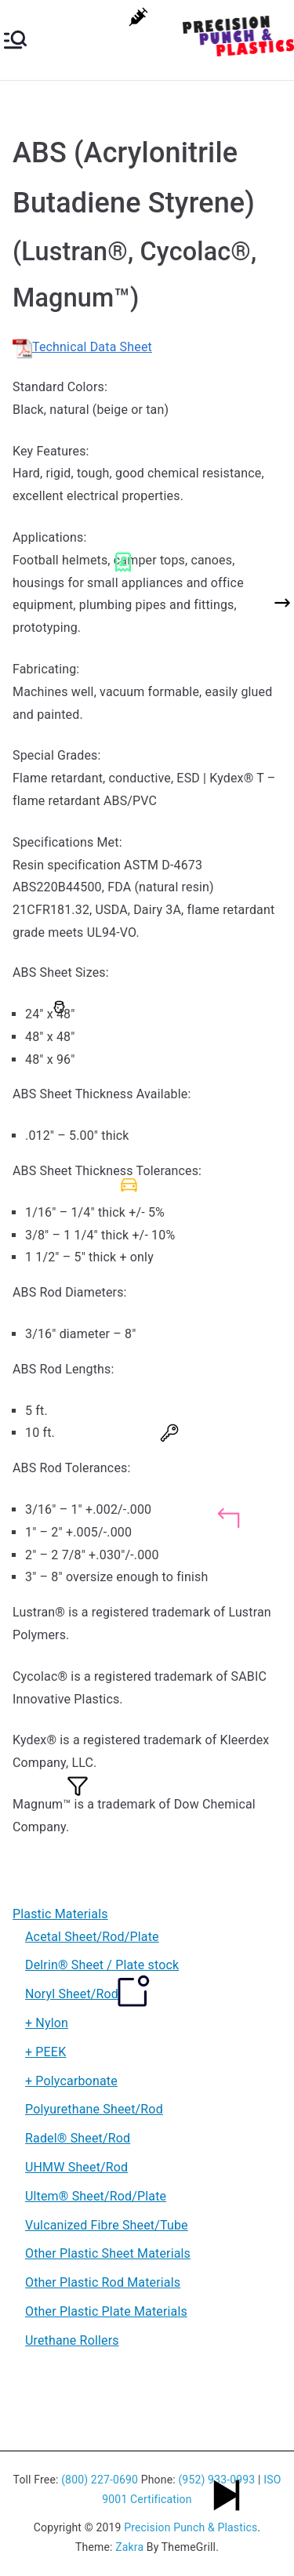 The image size is (294, 2576). I want to click on indicates new notification or alert, so click(132, 1991).